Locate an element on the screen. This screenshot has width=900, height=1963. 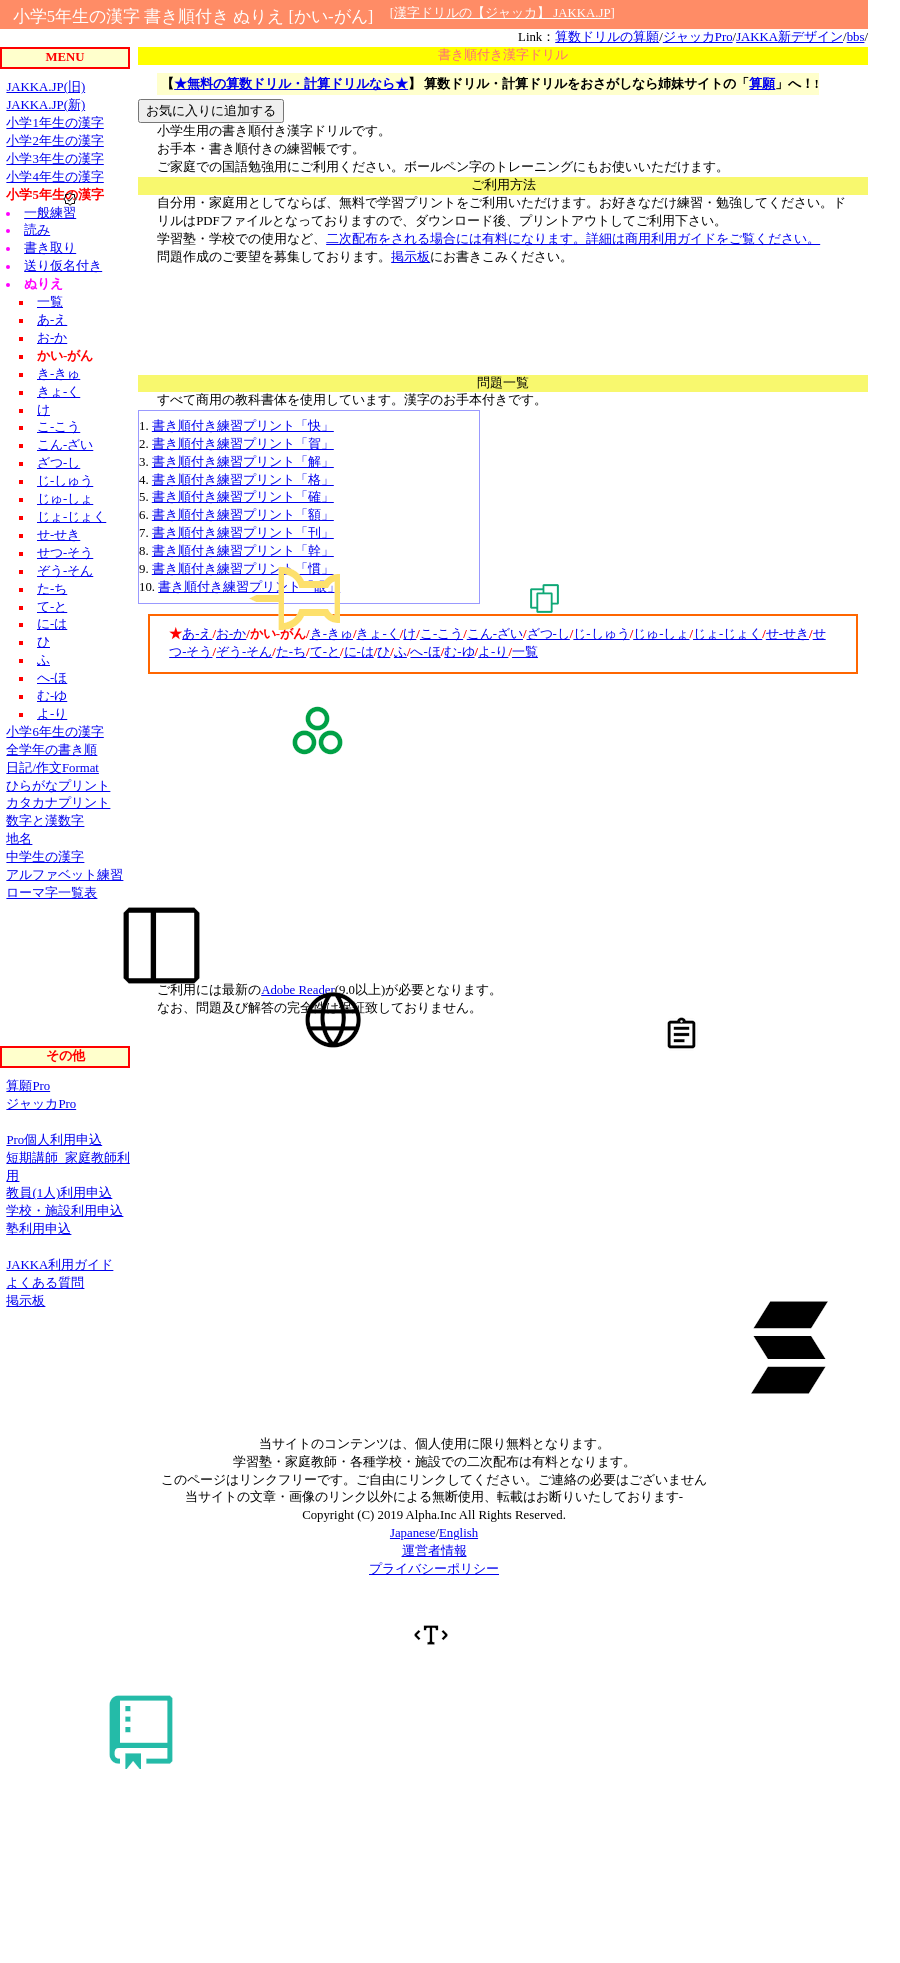
indicates a verified or authenticated account is located at coordinates (70, 199).